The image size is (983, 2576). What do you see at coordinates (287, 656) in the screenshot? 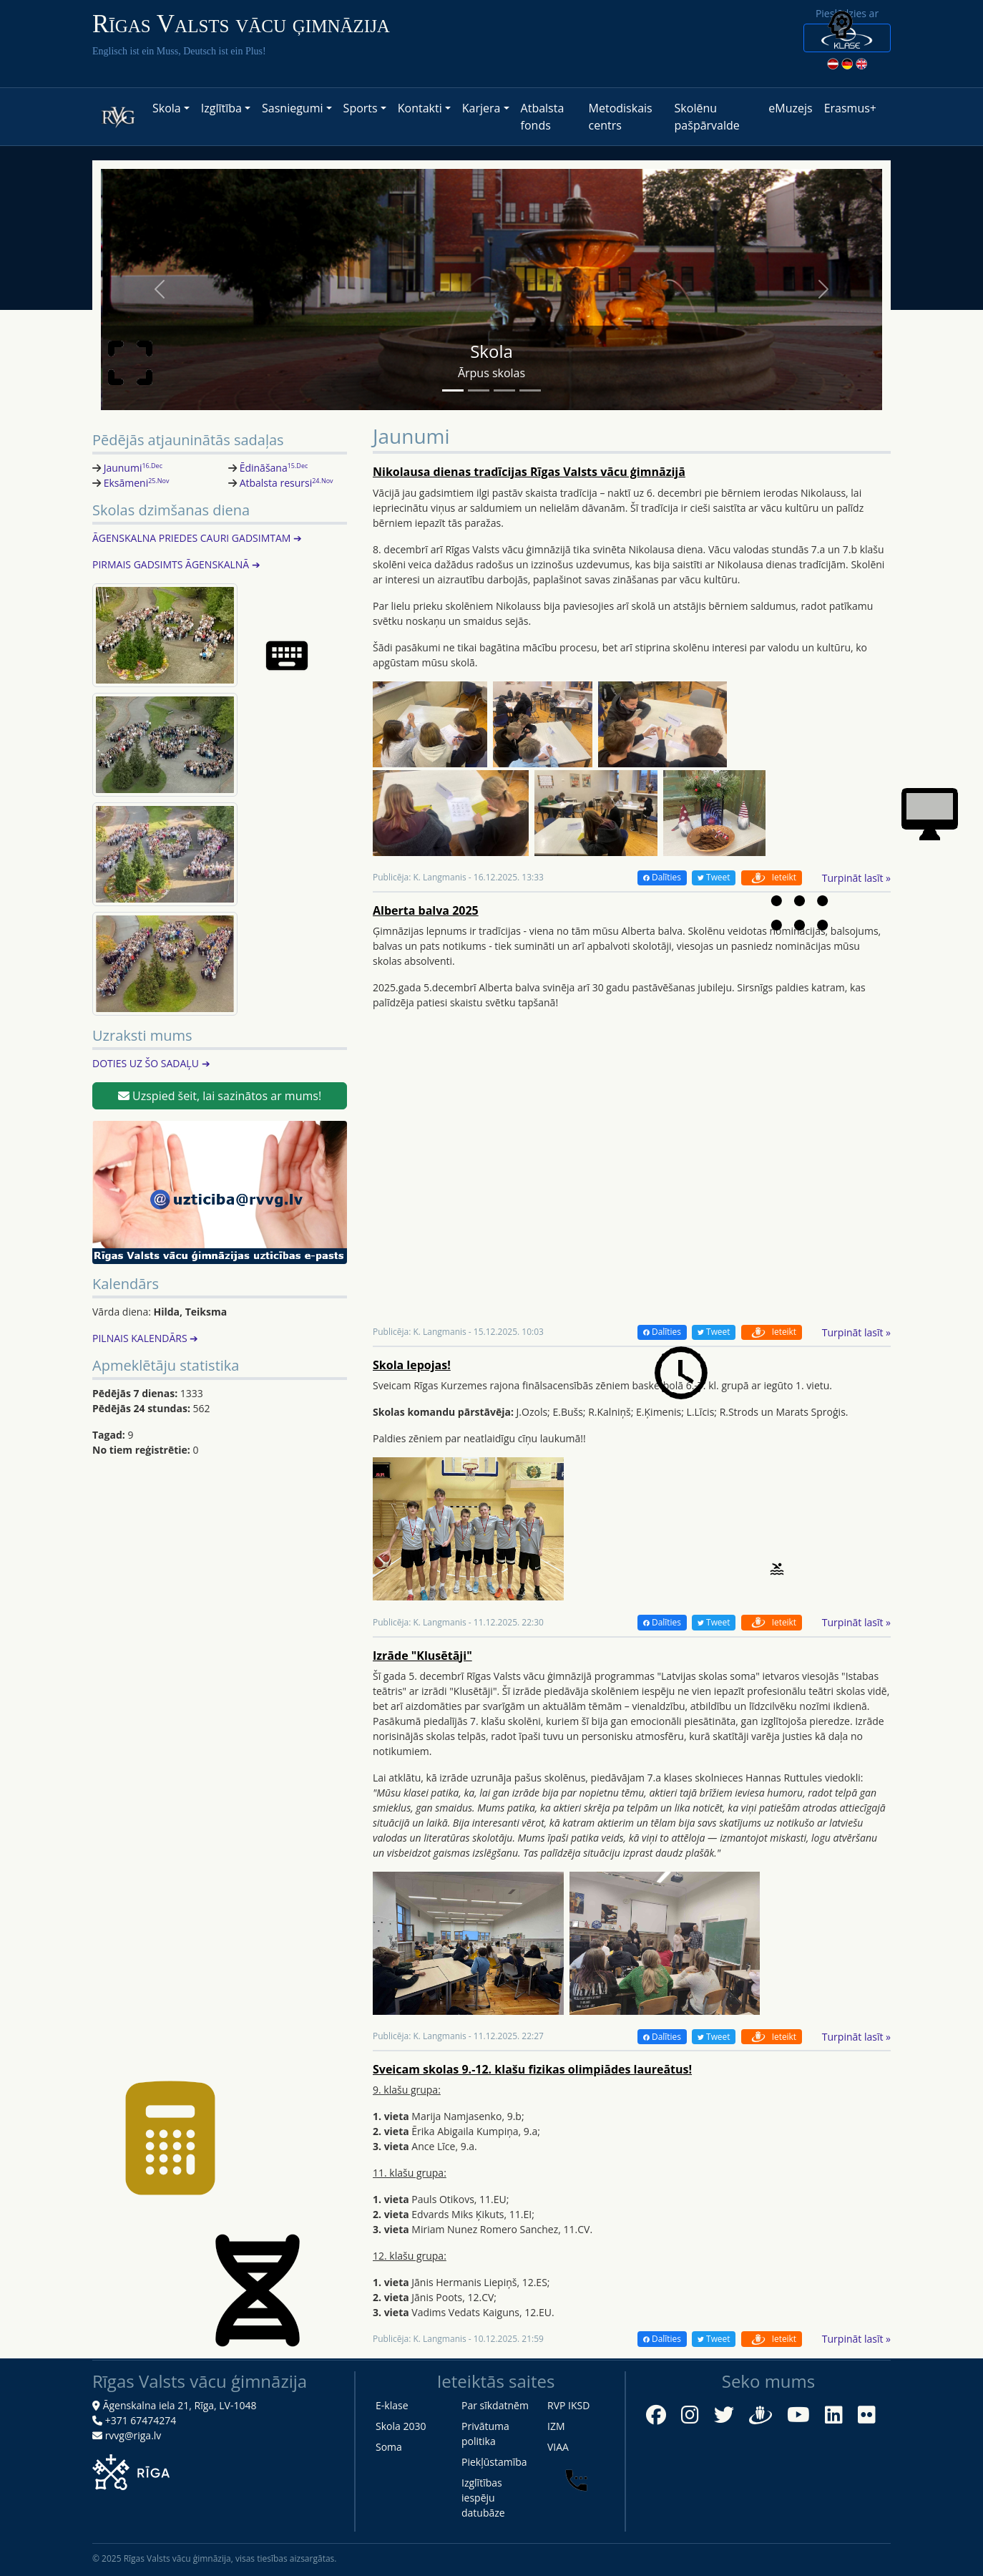
I see `open the on-screen keyboard` at bounding box center [287, 656].